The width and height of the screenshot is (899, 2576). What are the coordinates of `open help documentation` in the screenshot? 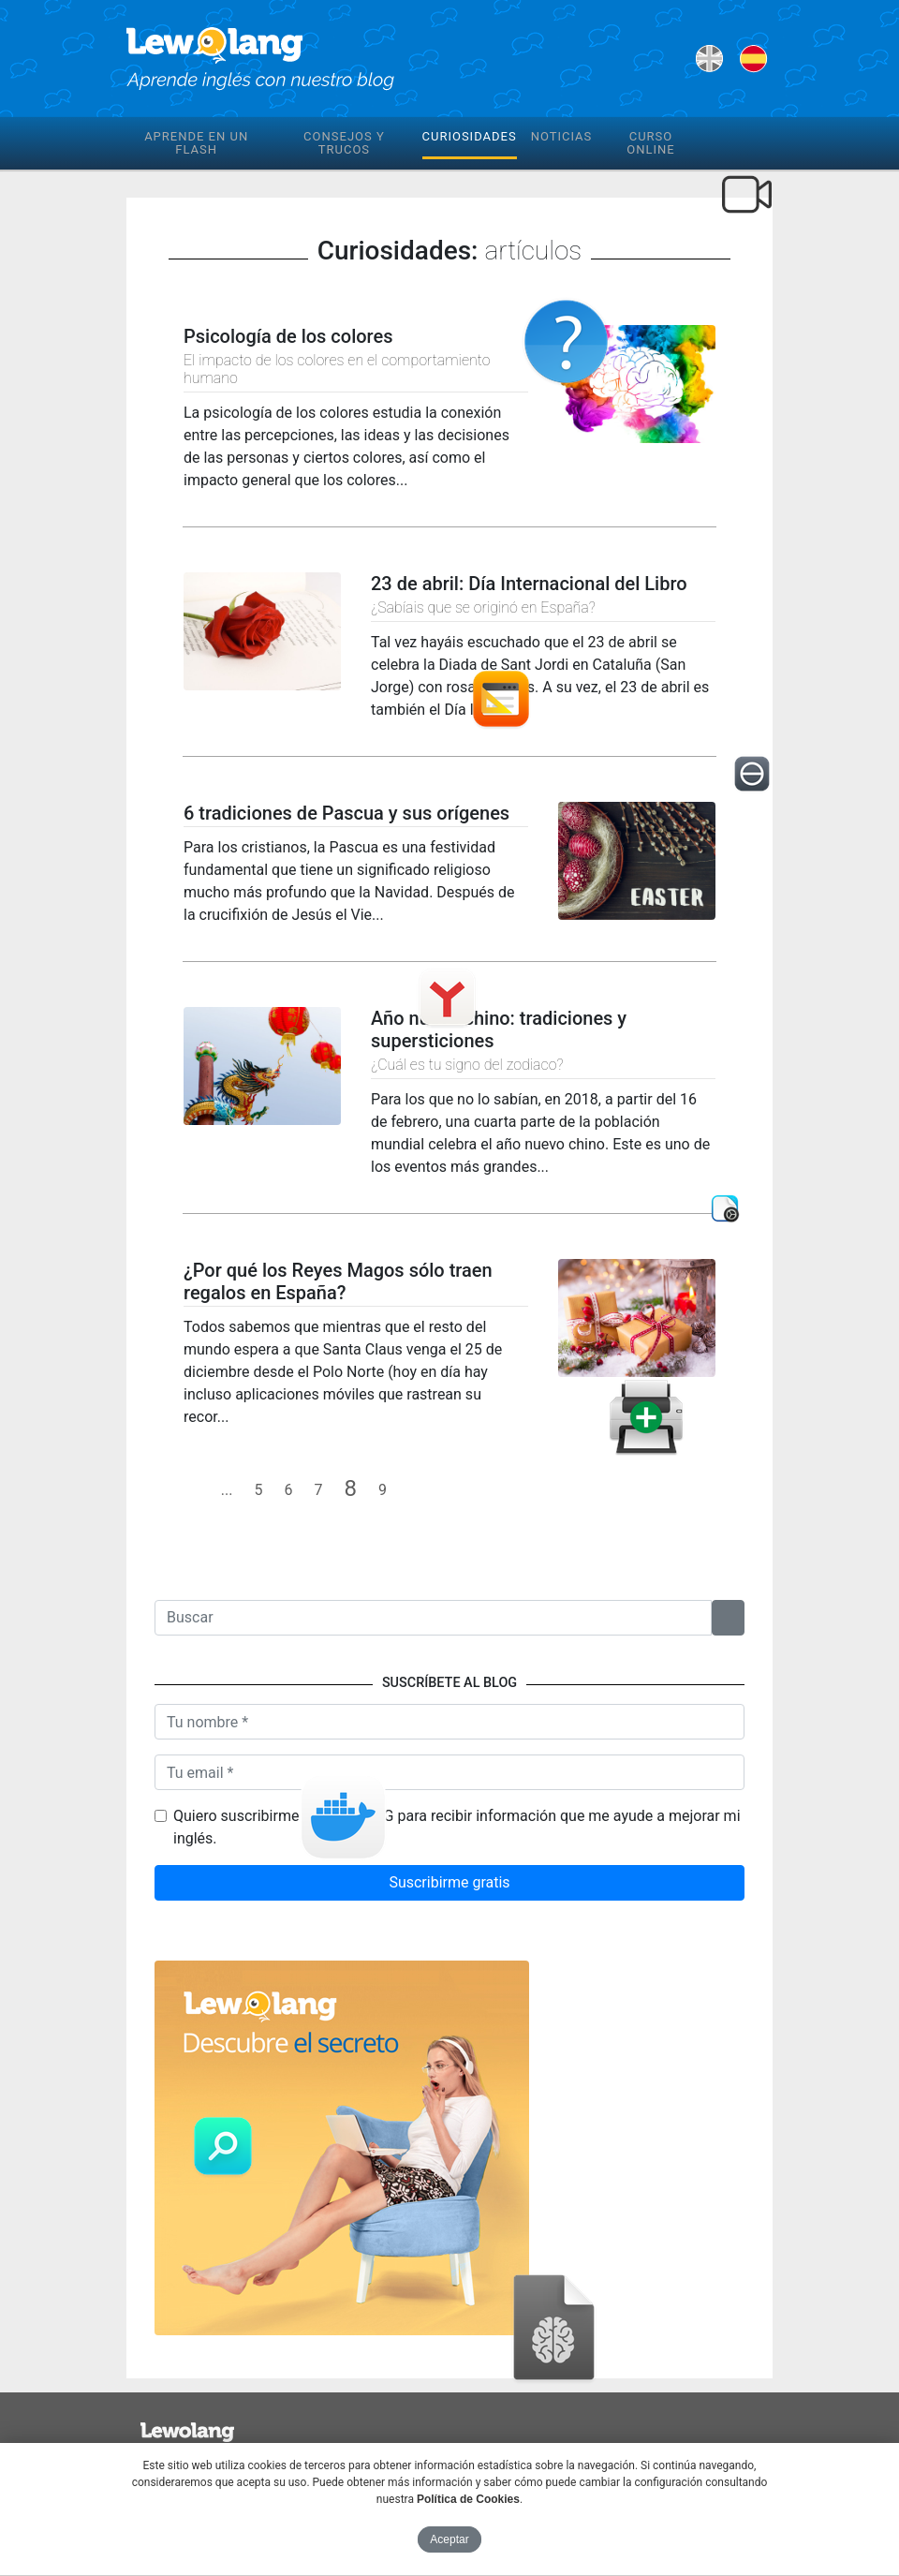 It's located at (566, 341).